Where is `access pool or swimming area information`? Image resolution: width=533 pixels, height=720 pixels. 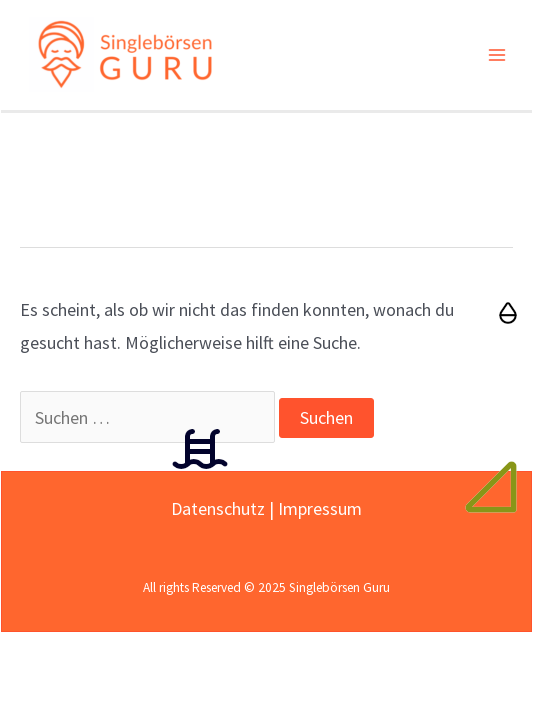 access pool or swimming area information is located at coordinates (200, 449).